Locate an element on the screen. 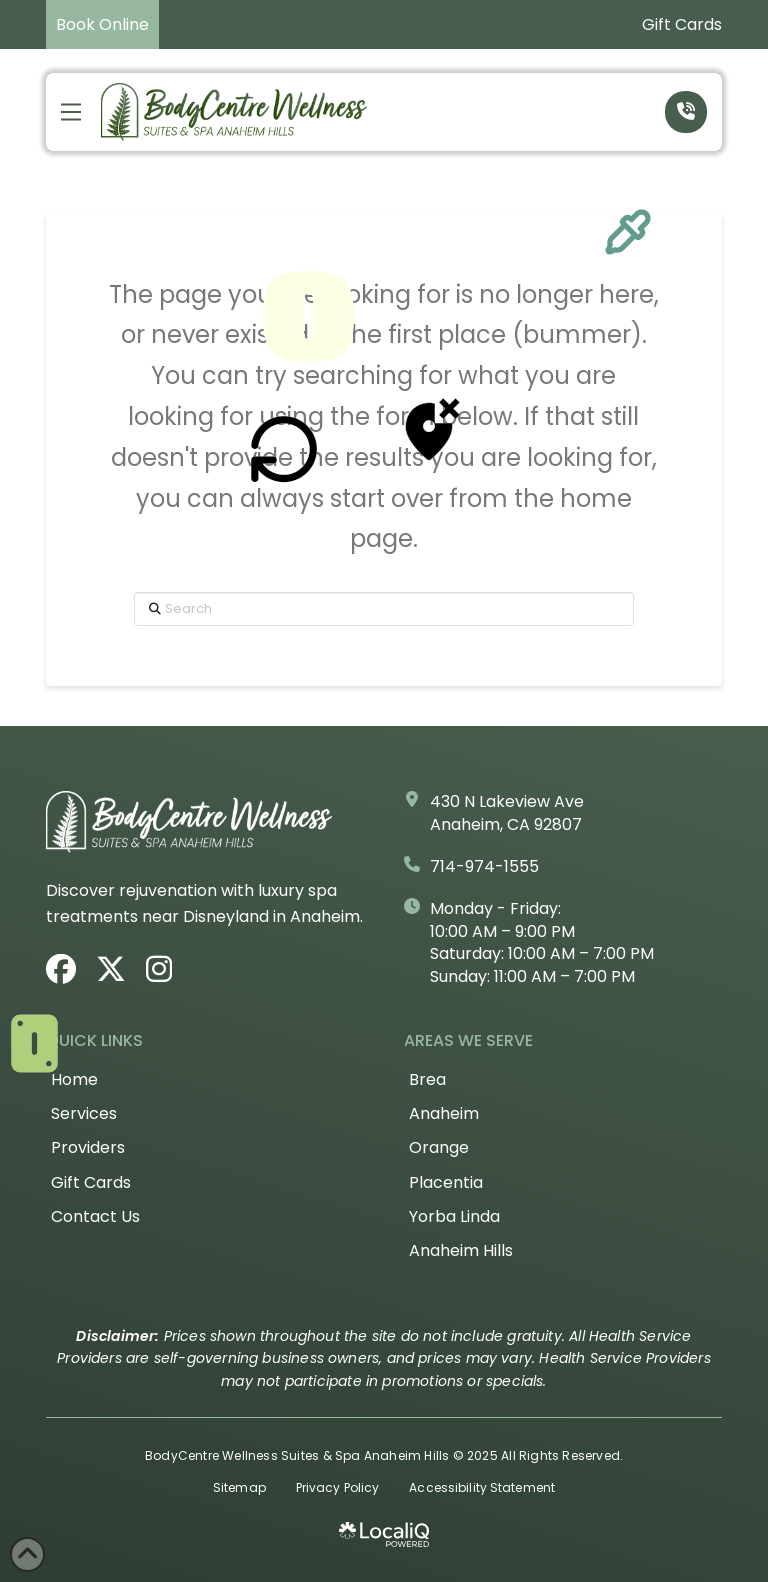 This screenshot has height=1582, width=768. ace of clubs playing card is located at coordinates (34, 1043).